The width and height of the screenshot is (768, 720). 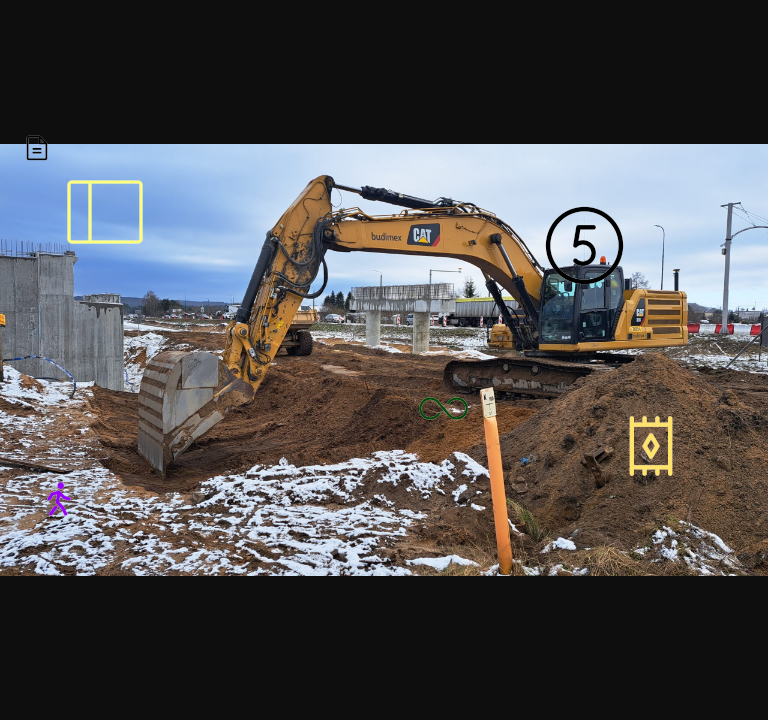 I want to click on view document or text file, so click(x=37, y=148).